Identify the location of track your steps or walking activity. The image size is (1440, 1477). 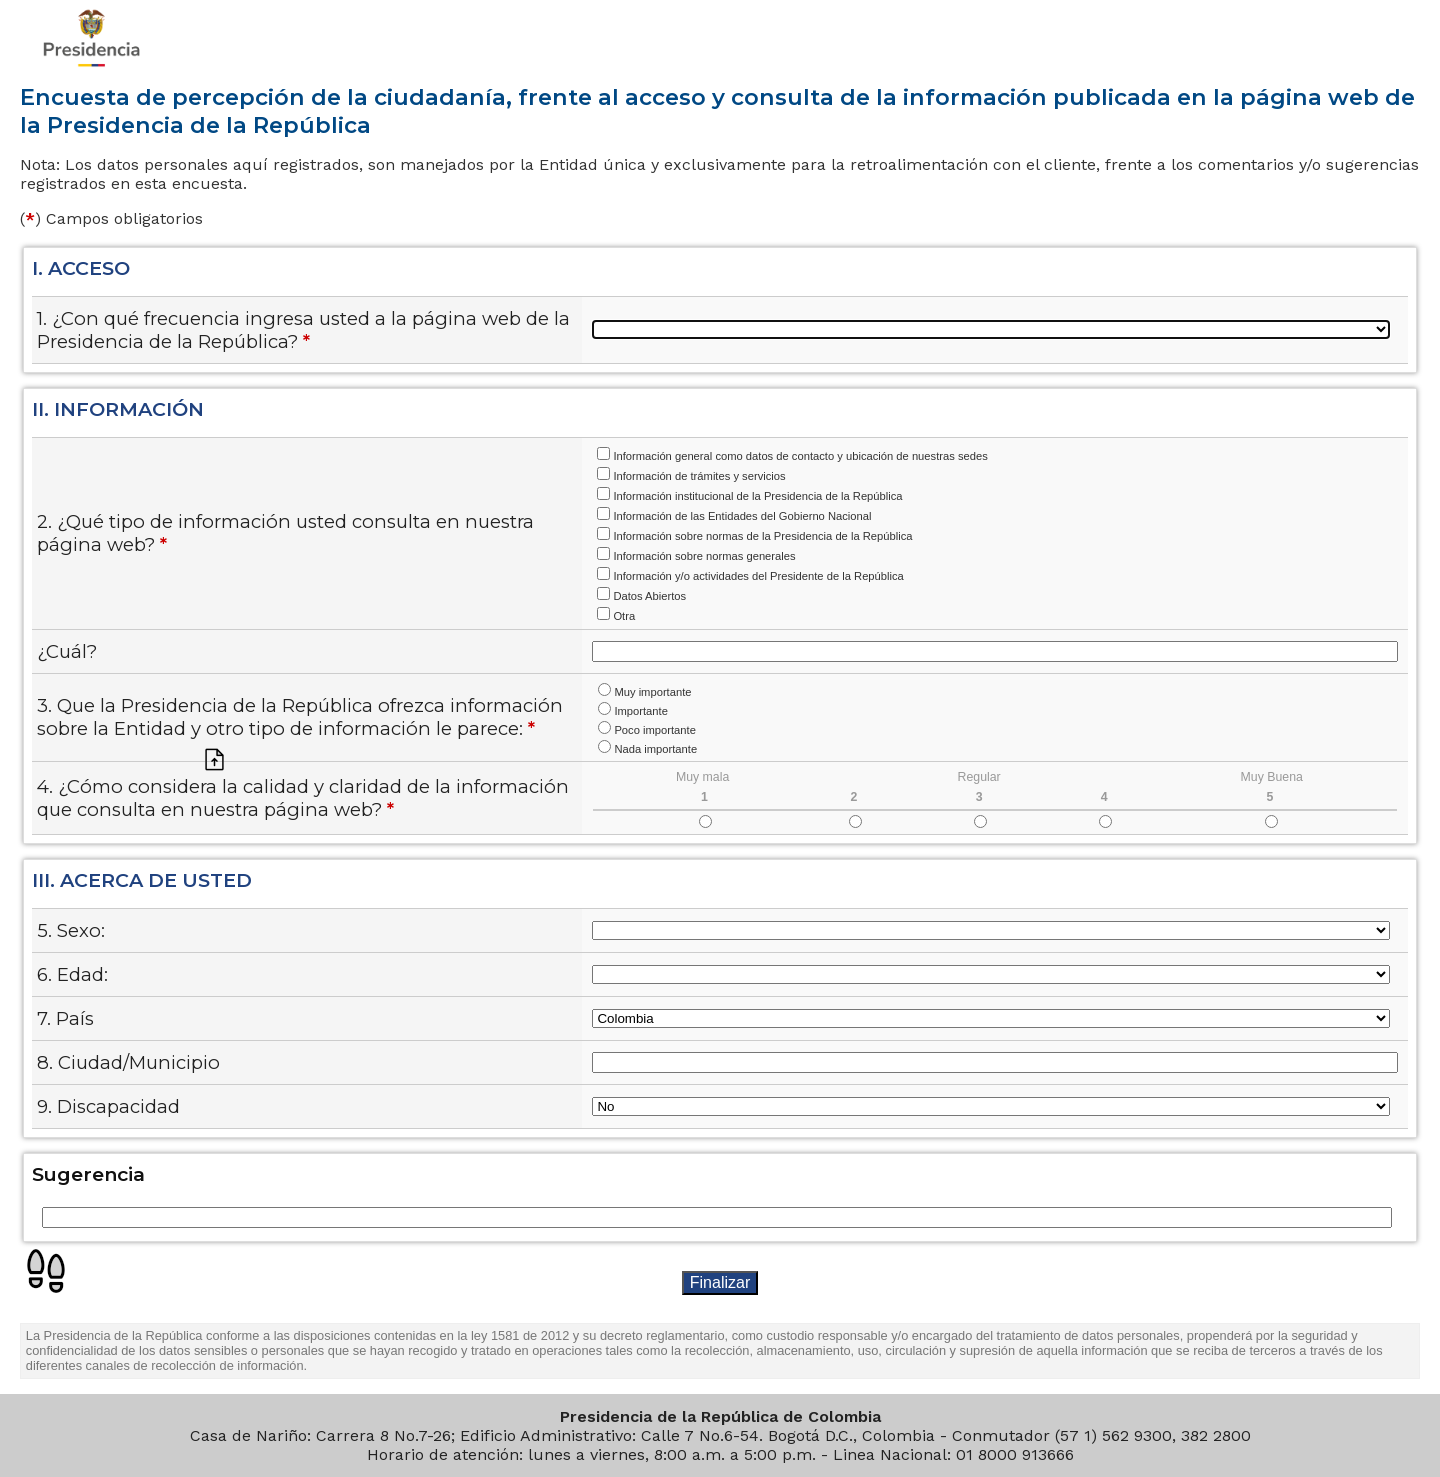
(46, 1271).